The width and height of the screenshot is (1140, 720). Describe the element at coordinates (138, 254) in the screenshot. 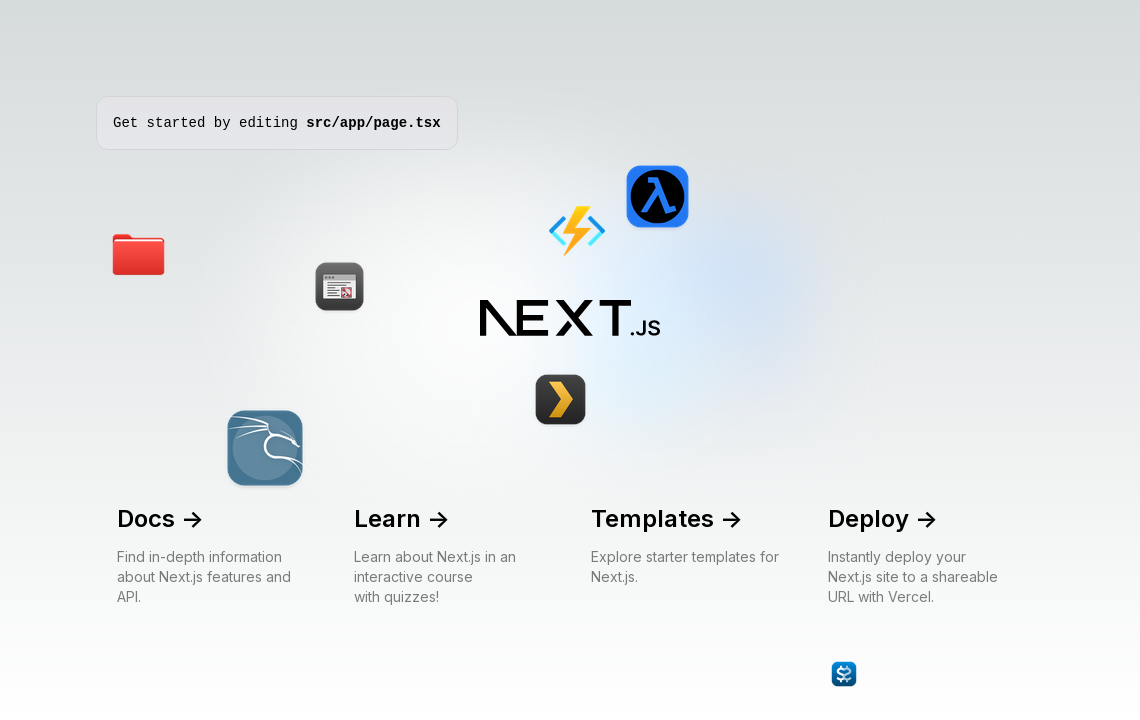

I see `open a red-labeled folder` at that location.